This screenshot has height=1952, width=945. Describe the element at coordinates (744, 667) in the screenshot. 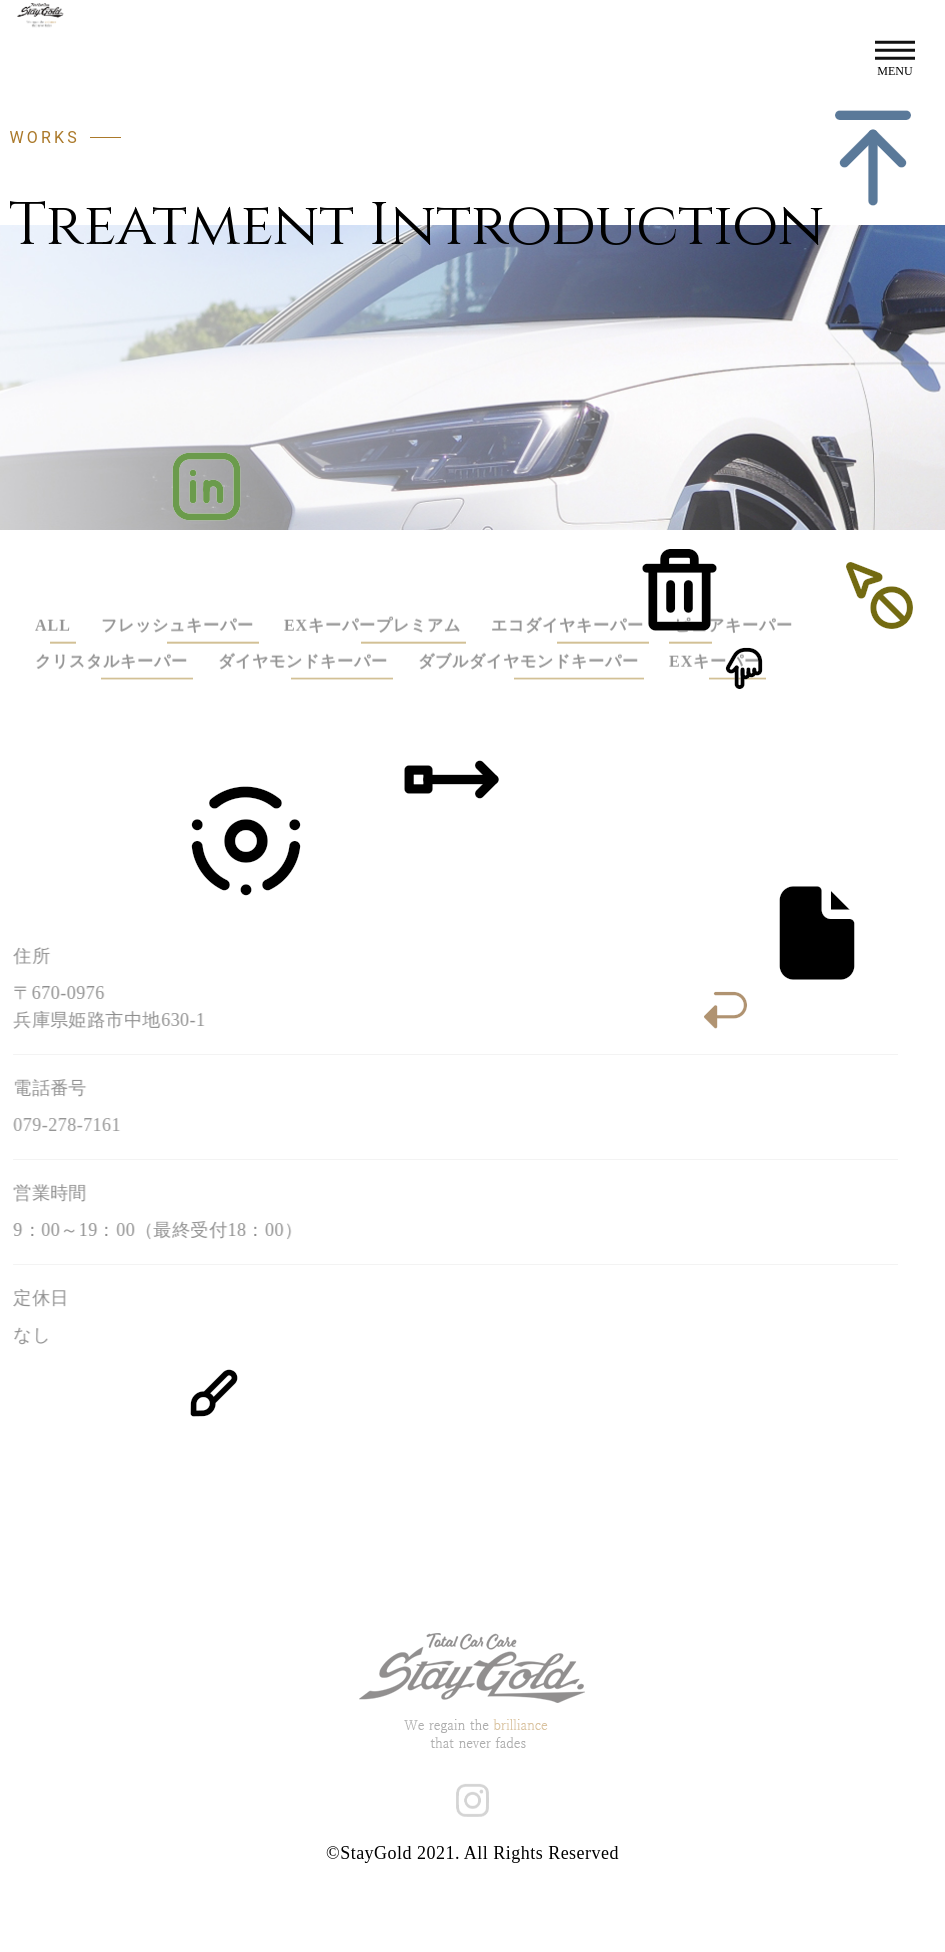

I see `scroll down or swipe downward` at that location.